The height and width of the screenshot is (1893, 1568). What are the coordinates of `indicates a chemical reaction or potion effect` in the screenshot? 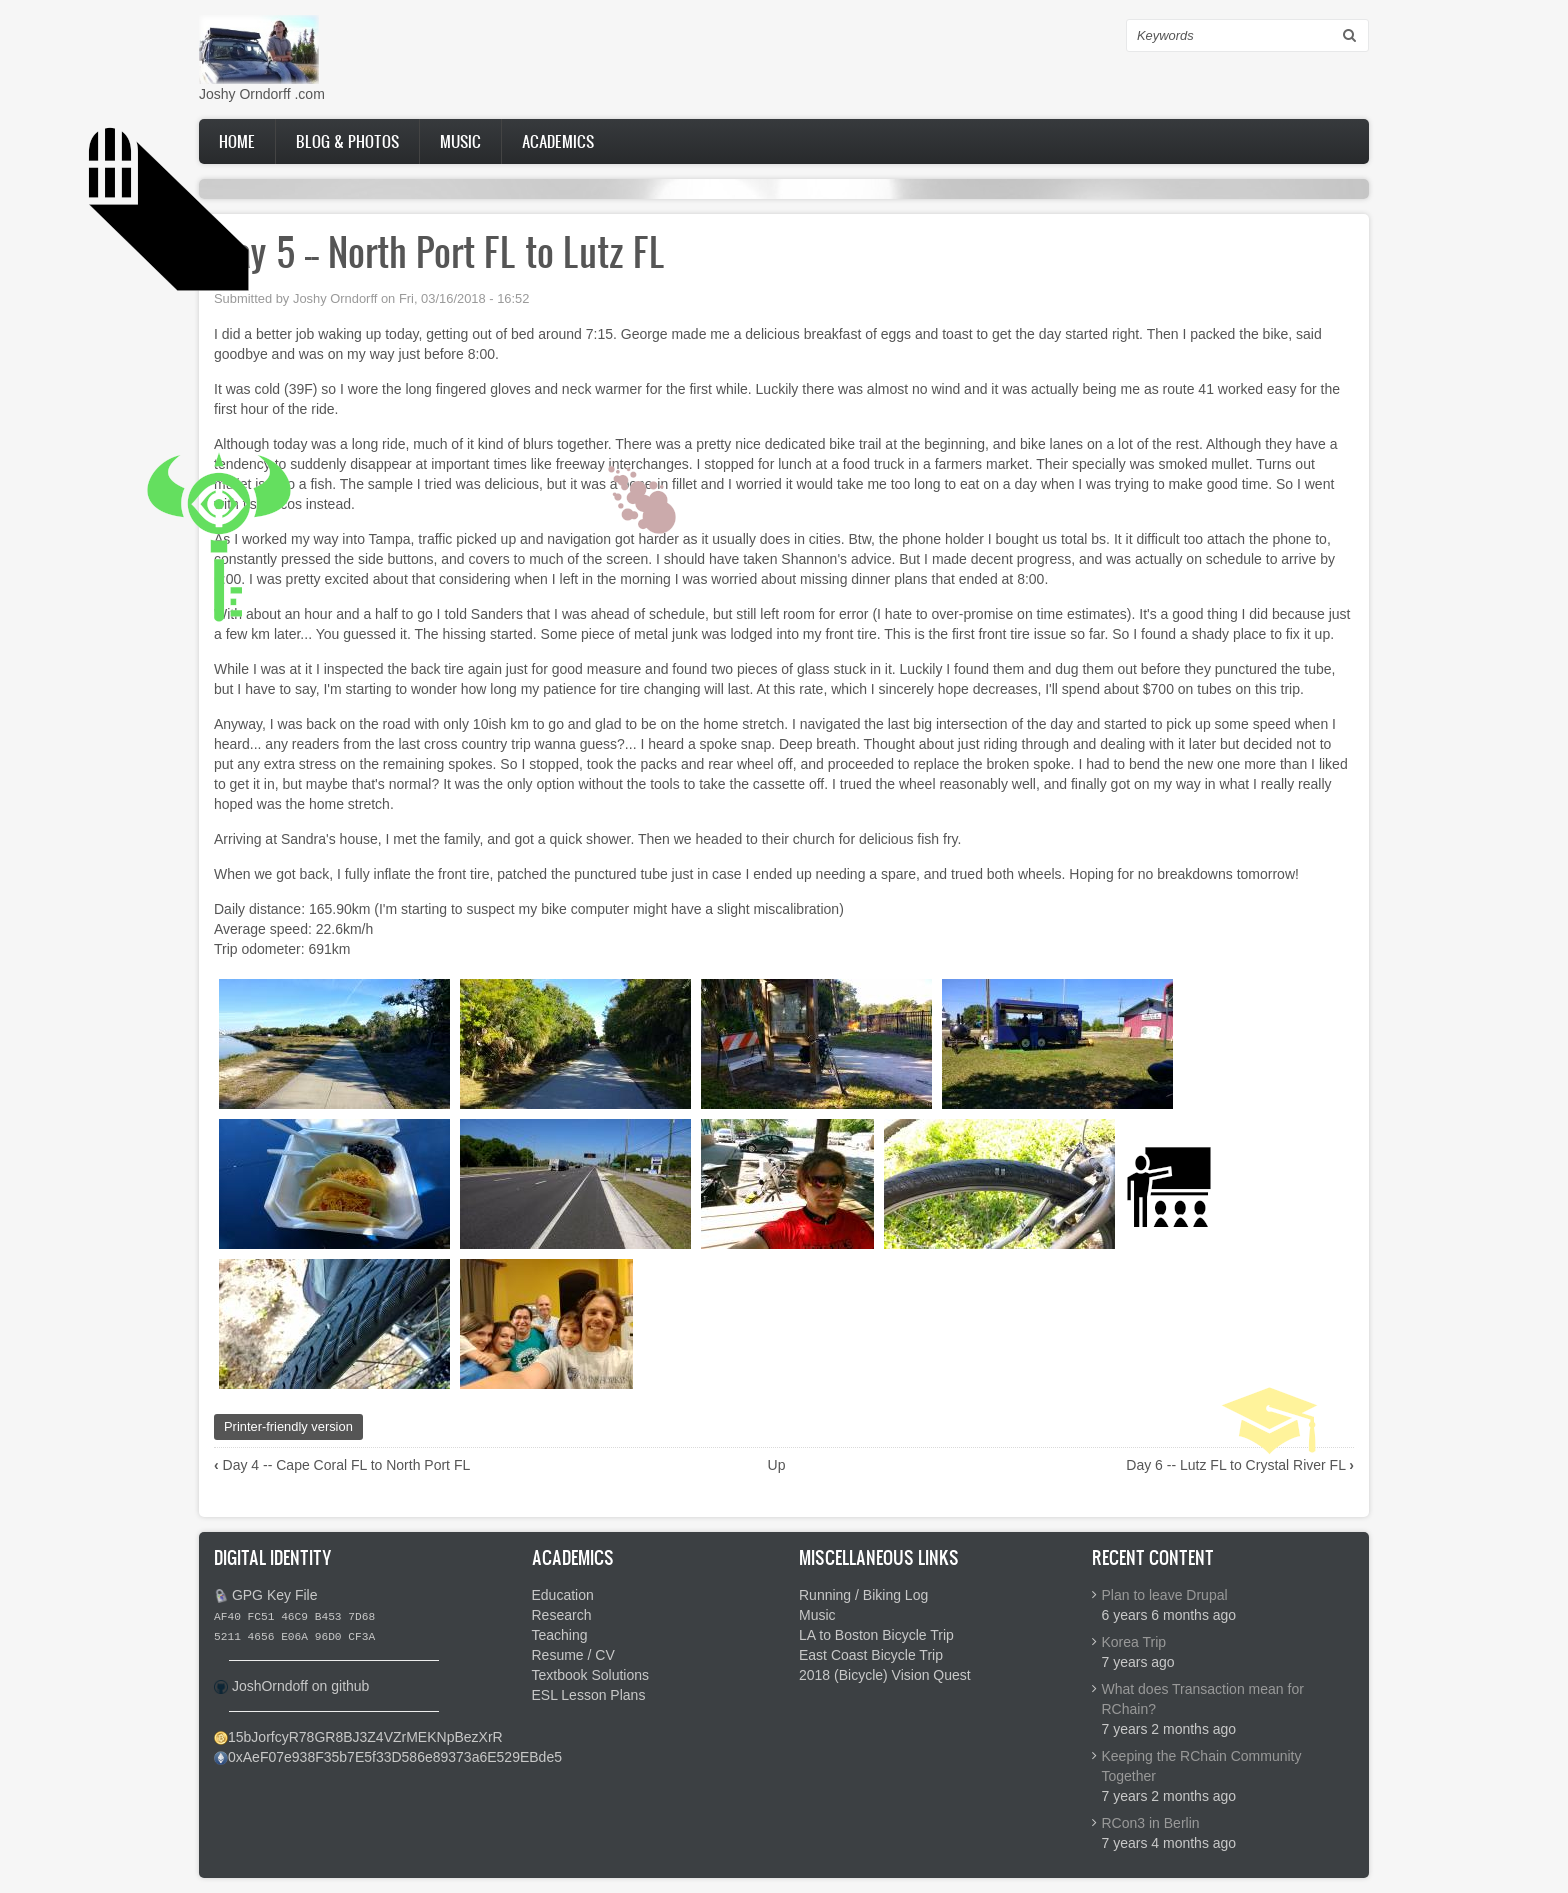 It's located at (642, 500).